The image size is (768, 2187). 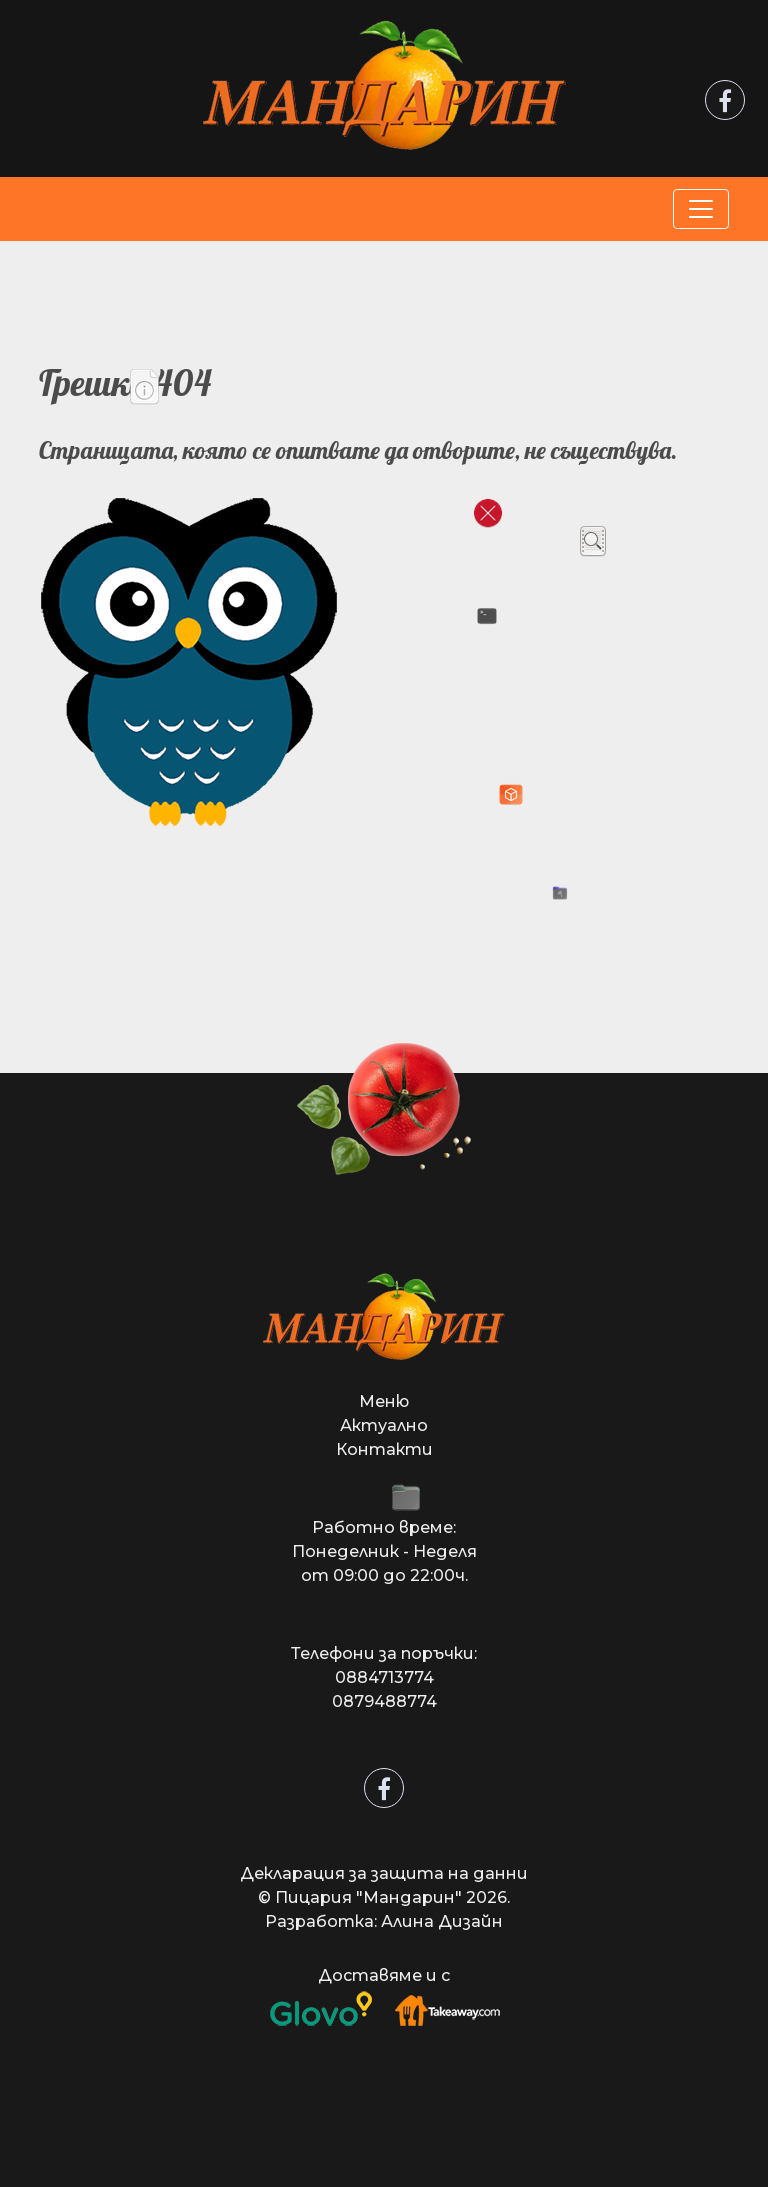 What do you see at coordinates (406, 1497) in the screenshot?
I see `open a folder or directory` at bounding box center [406, 1497].